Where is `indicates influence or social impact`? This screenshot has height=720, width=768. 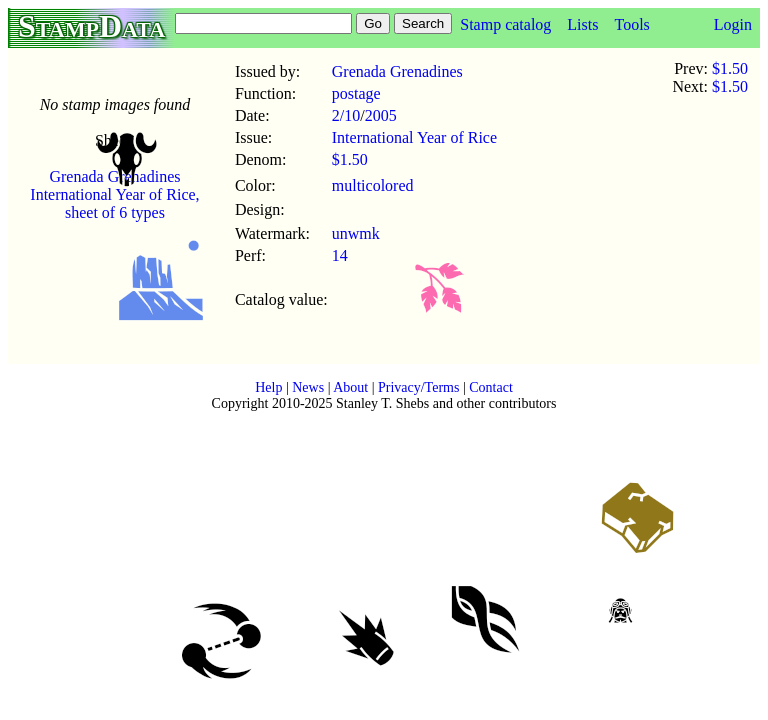
indicates influence or social impact is located at coordinates (366, 638).